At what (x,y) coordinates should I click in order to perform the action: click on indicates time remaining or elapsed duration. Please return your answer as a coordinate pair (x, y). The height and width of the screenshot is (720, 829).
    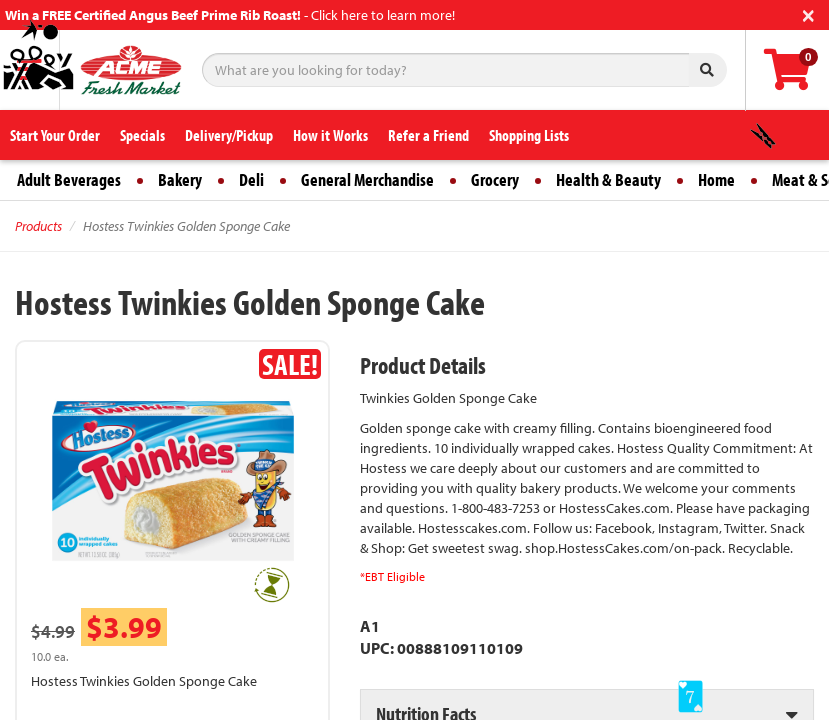
    Looking at the image, I should click on (272, 585).